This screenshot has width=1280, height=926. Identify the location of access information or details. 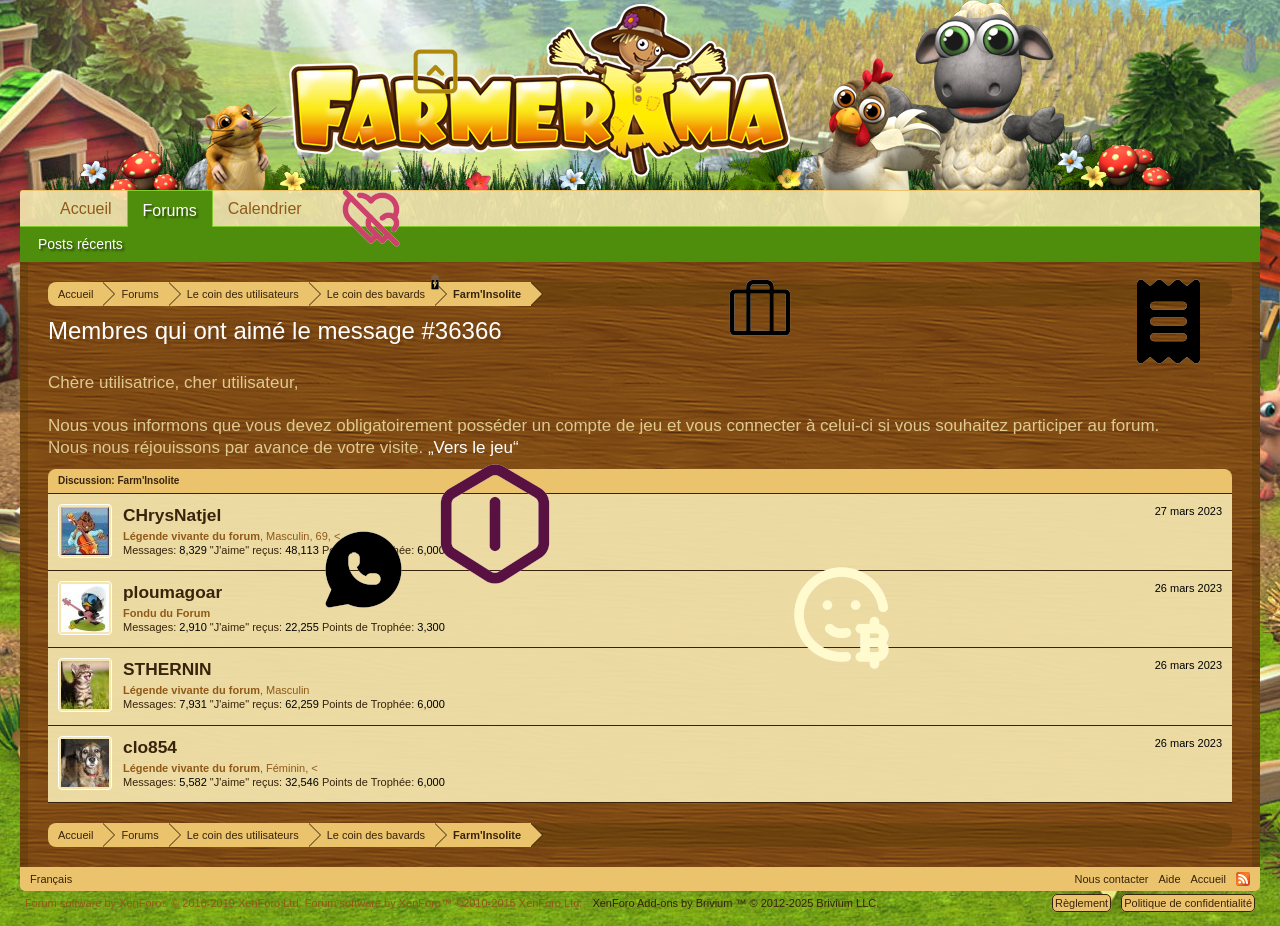
(495, 524).